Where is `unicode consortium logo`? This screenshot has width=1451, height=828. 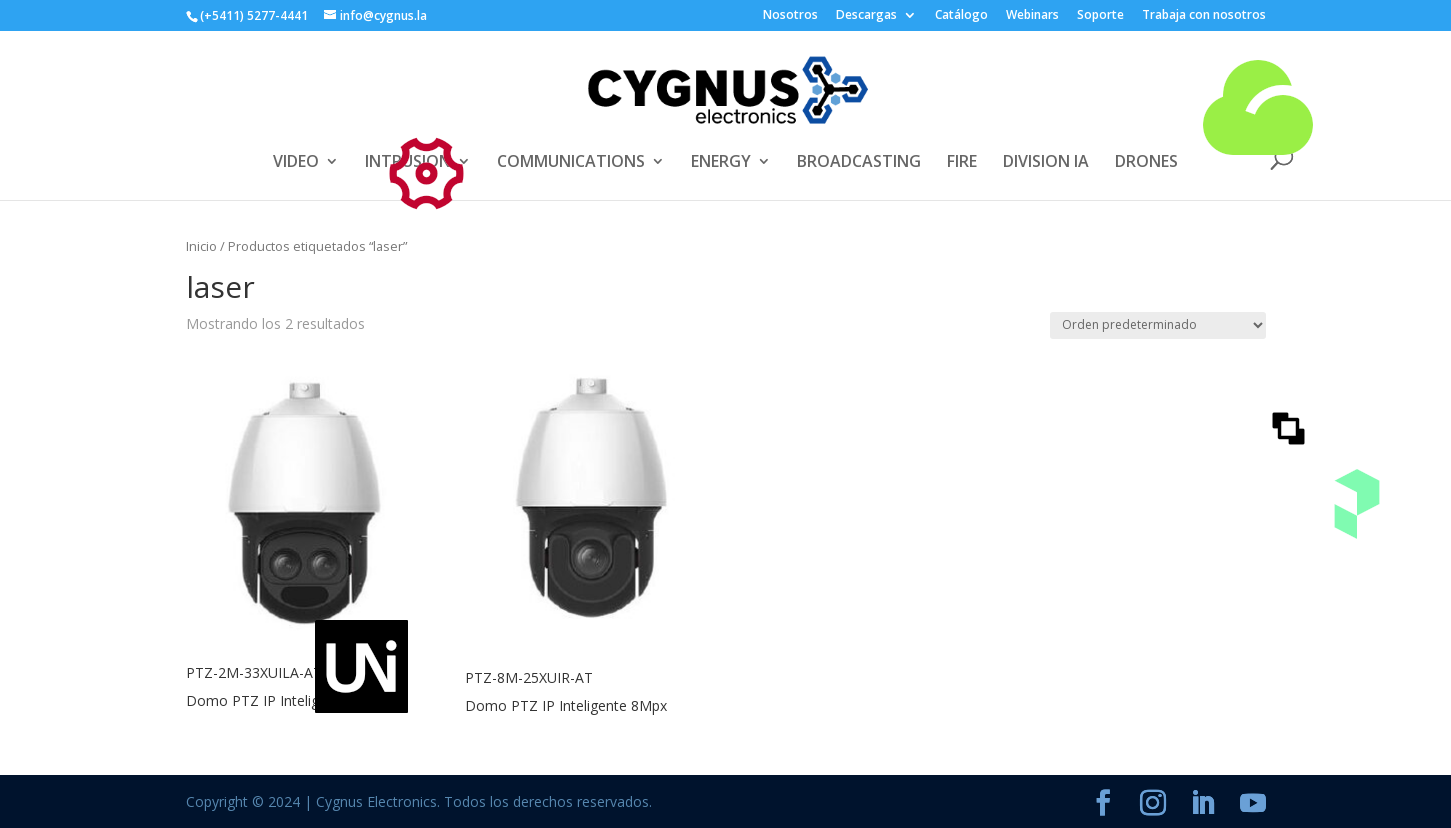 unicode consortium logo is located at coordinates (361, 666).